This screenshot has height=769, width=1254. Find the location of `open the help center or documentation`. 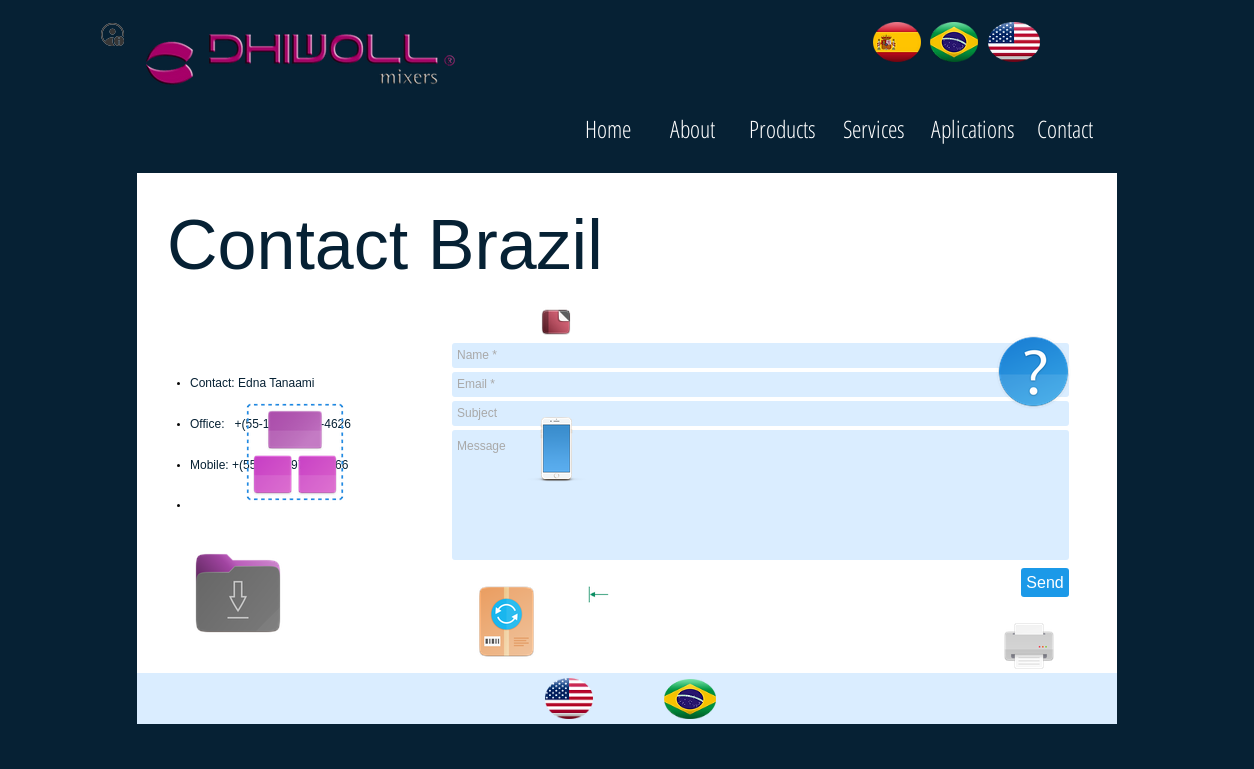

open the help center or documentation is located at coordinates (1033, 371).